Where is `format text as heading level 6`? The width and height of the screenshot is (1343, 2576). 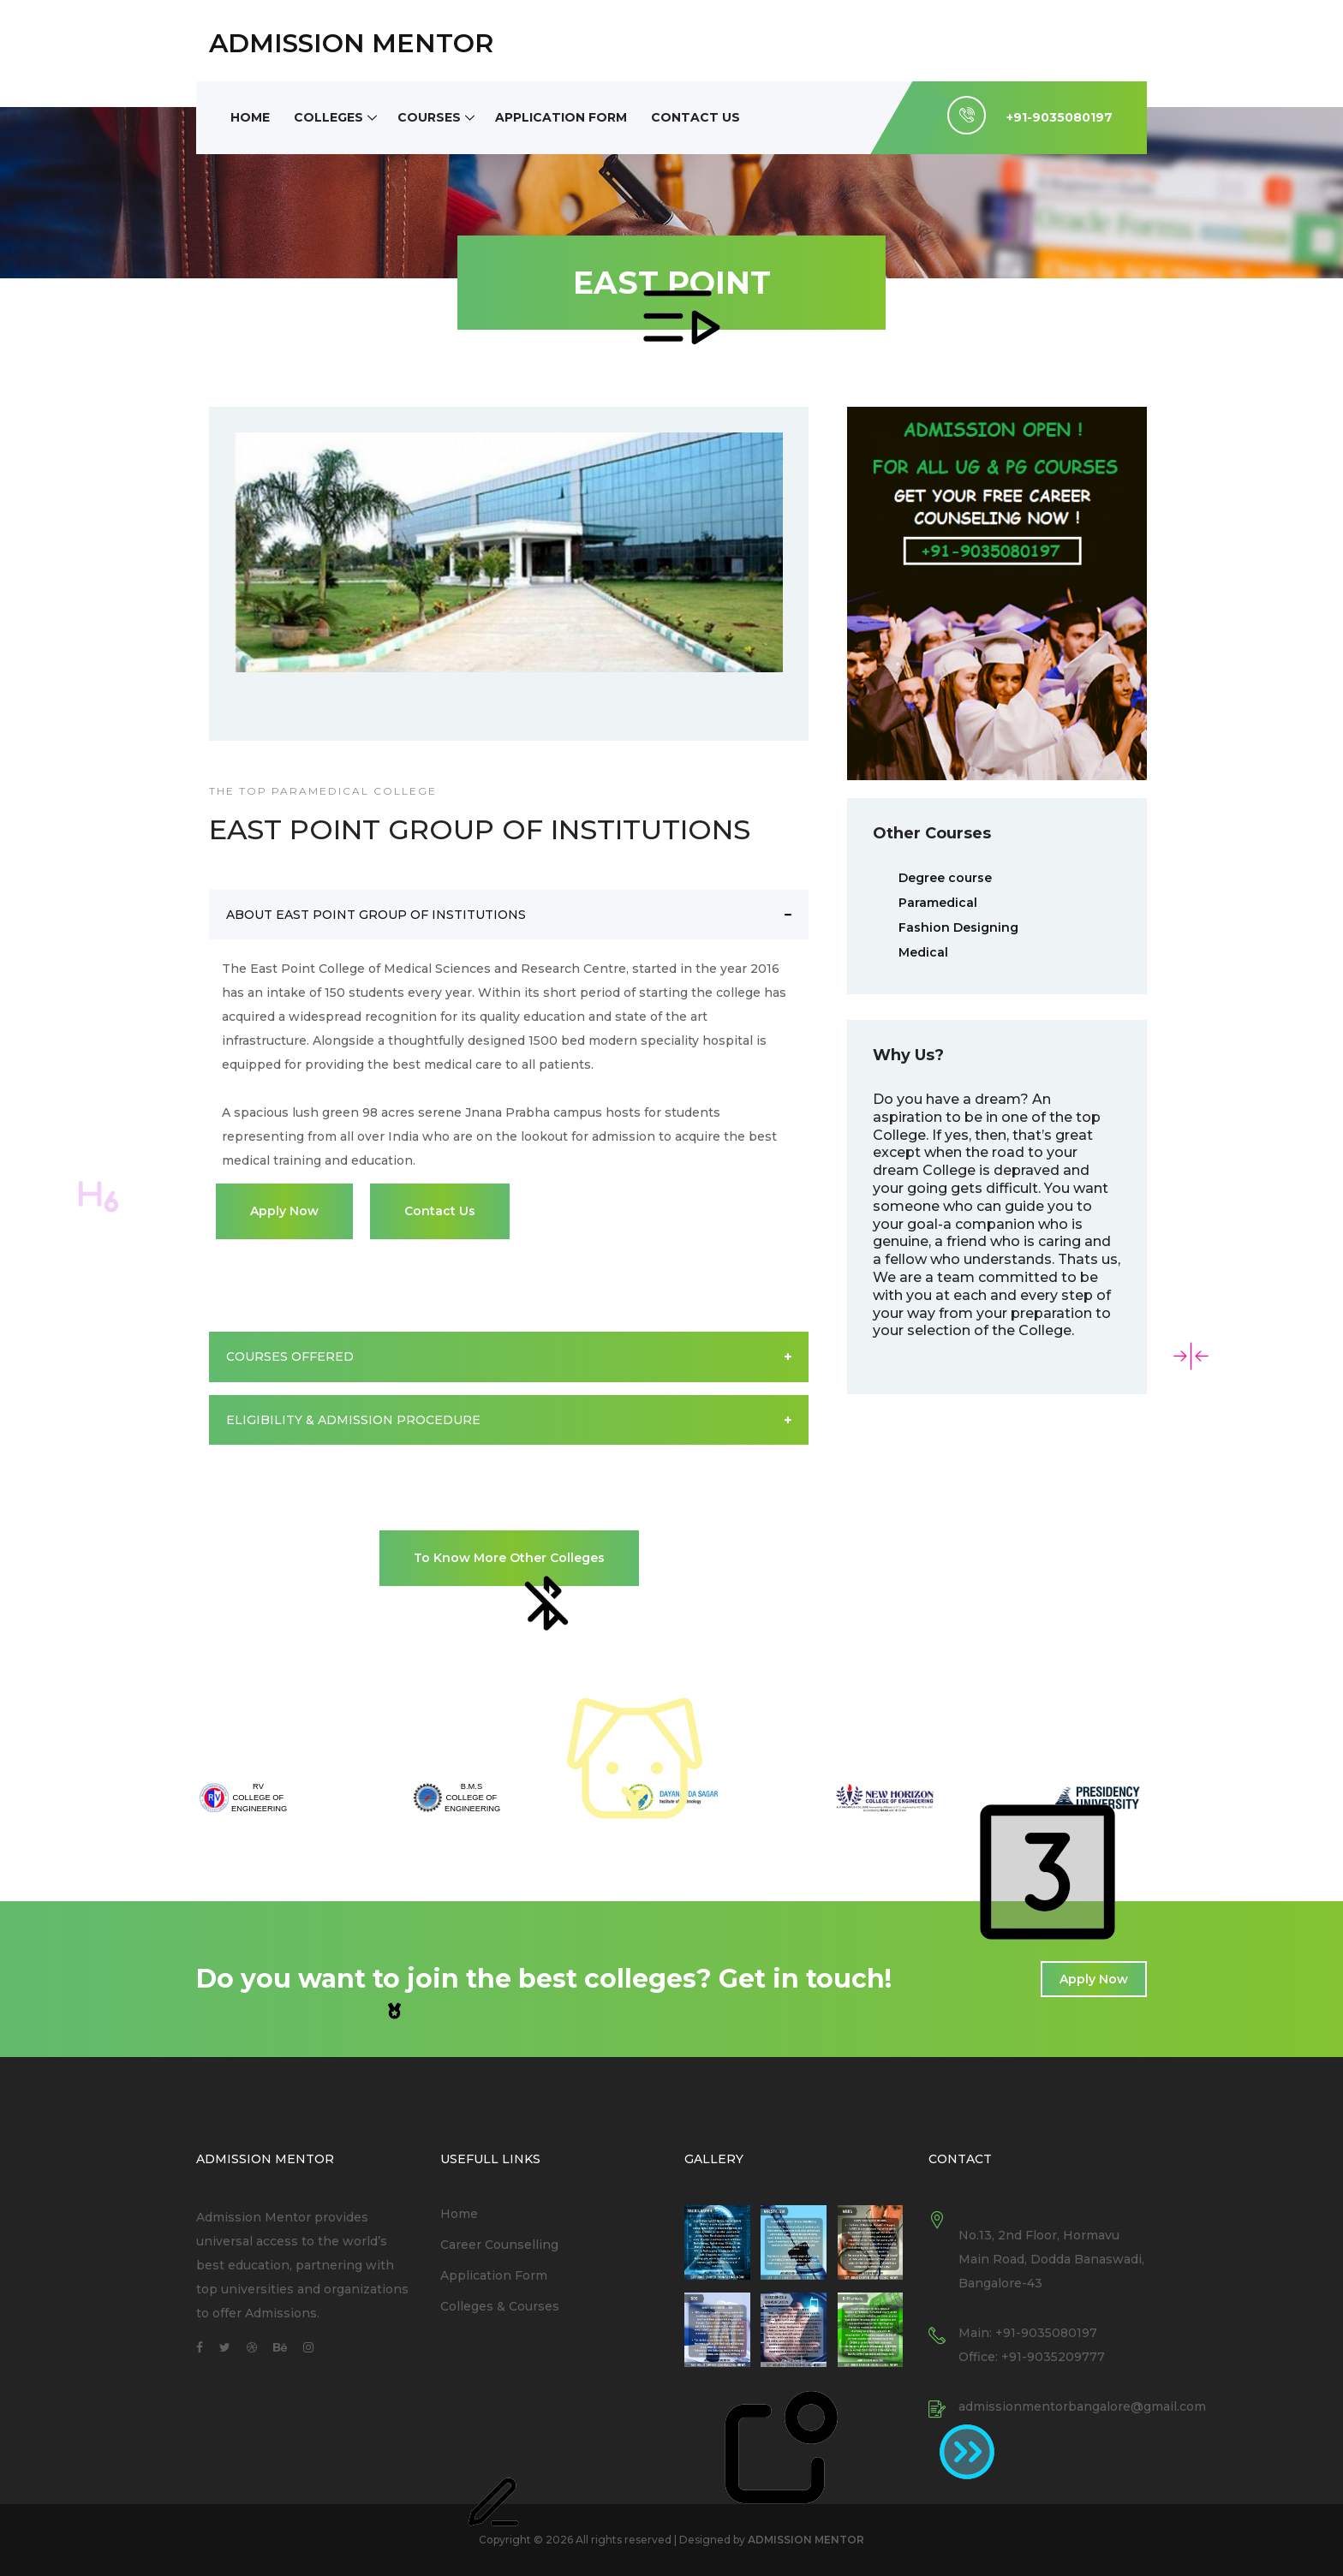 format text as heading level 6 is located at coordinates (96, 1196).